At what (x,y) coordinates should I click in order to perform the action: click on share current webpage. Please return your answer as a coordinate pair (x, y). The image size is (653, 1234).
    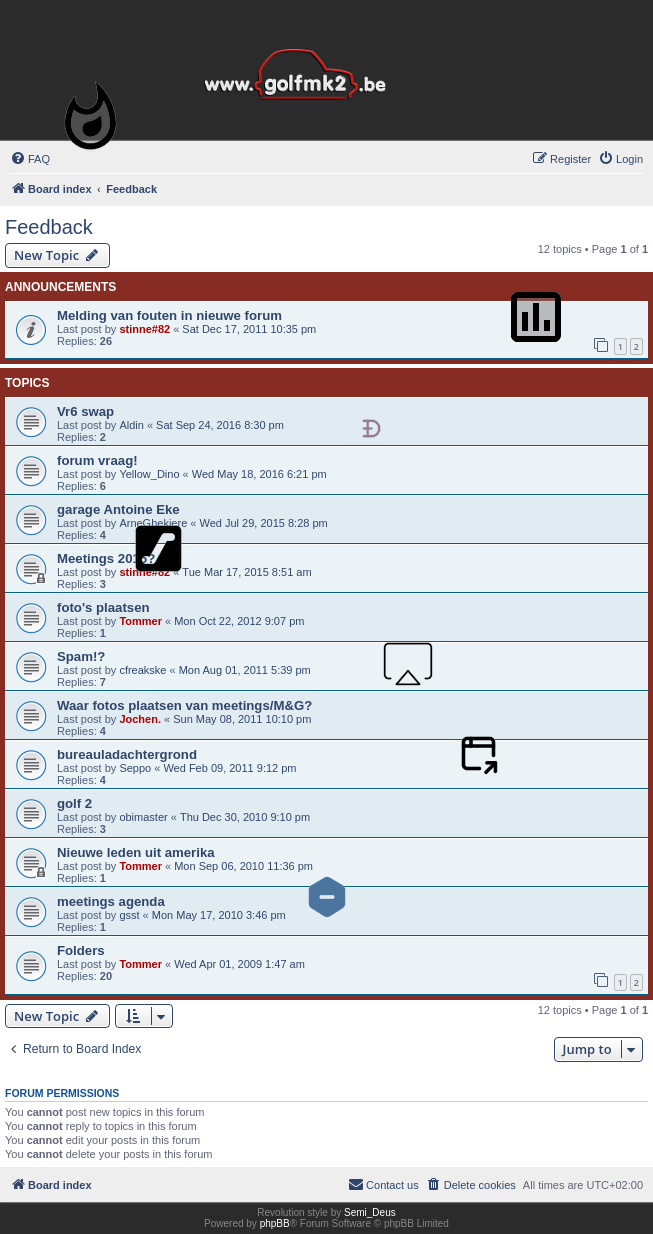
    Looking at the image, I should click on (478, 753).